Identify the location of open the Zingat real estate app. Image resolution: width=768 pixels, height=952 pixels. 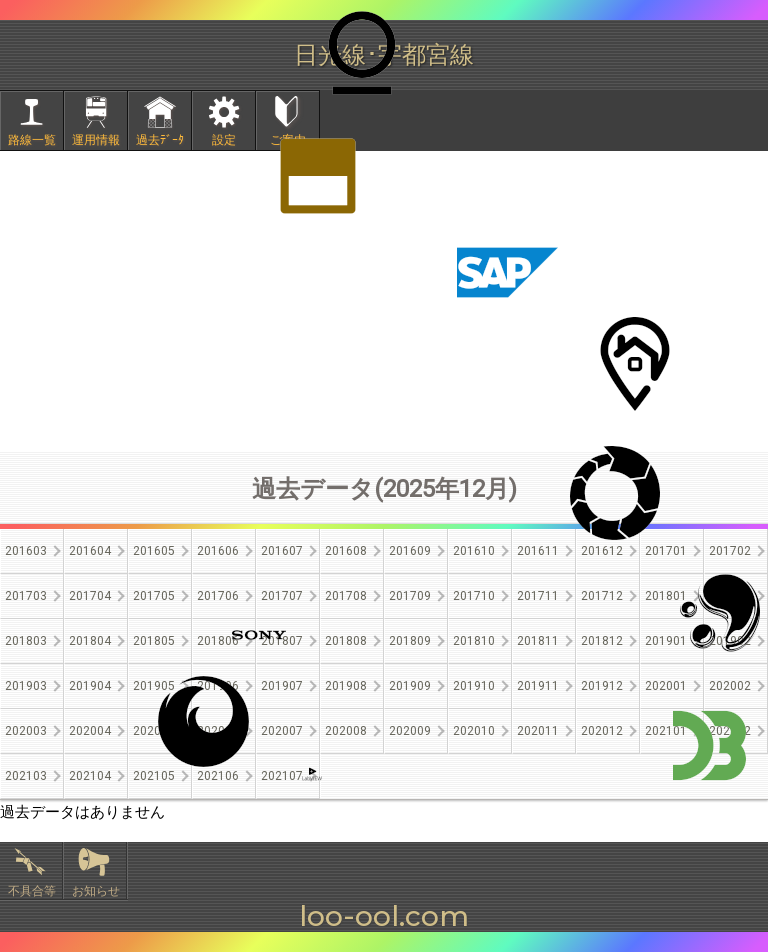
(635, 364).